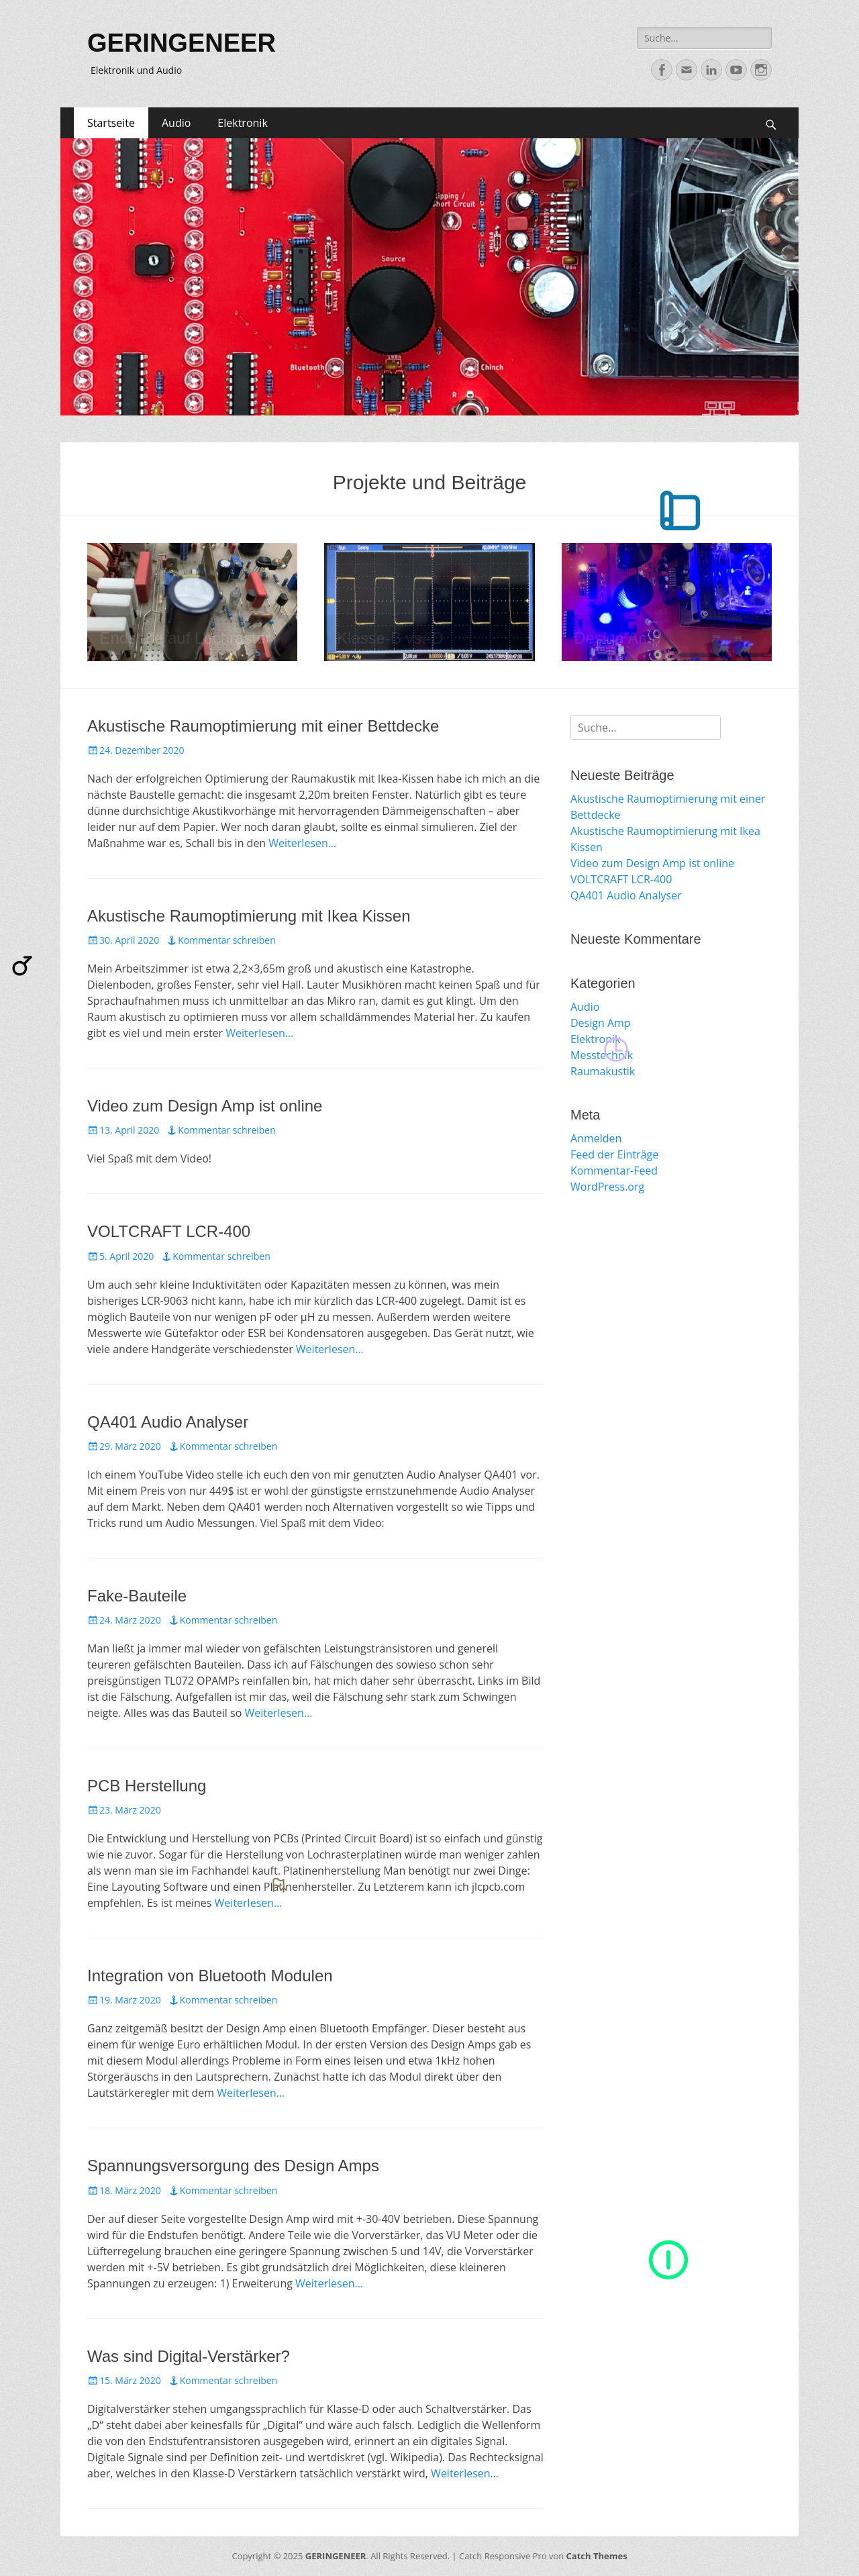  Describe the element at coordinates (616, 1050) in the screenshot. I see `view time or clock settings` at that location.